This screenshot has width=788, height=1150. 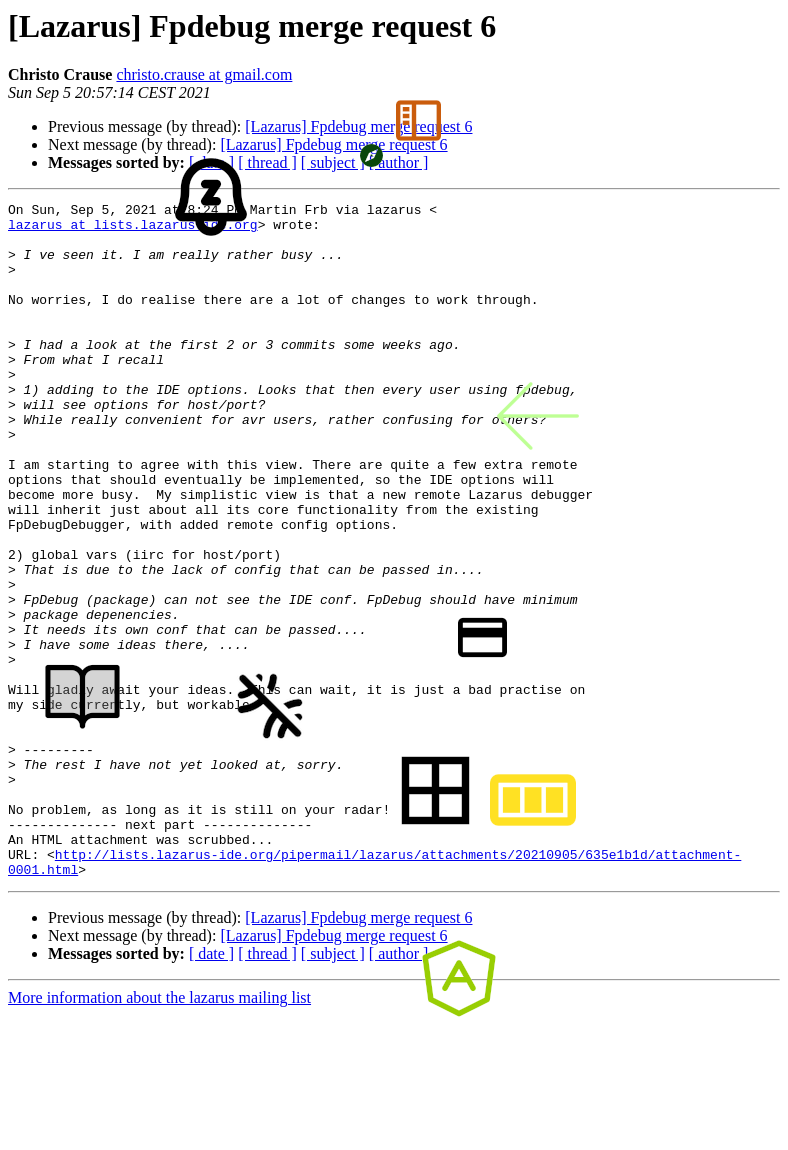 I want to click on indicates full battery charge, so click(x=533, y=800).